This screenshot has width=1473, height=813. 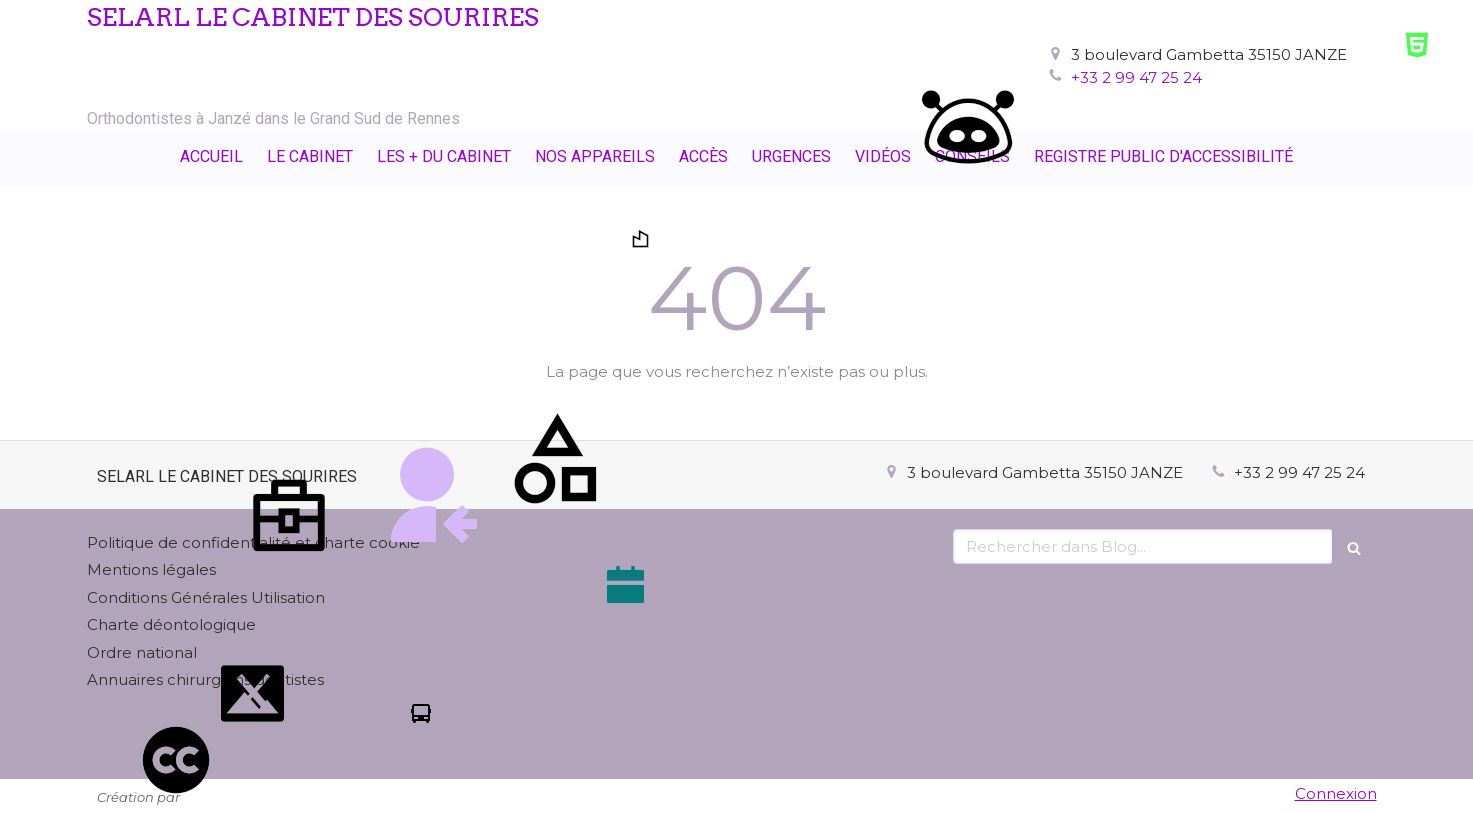 What do you see at coordinates (176, 760) in the screenshot?
I see `indicates content licensed under creative commons` at bounding box center [176, 760].